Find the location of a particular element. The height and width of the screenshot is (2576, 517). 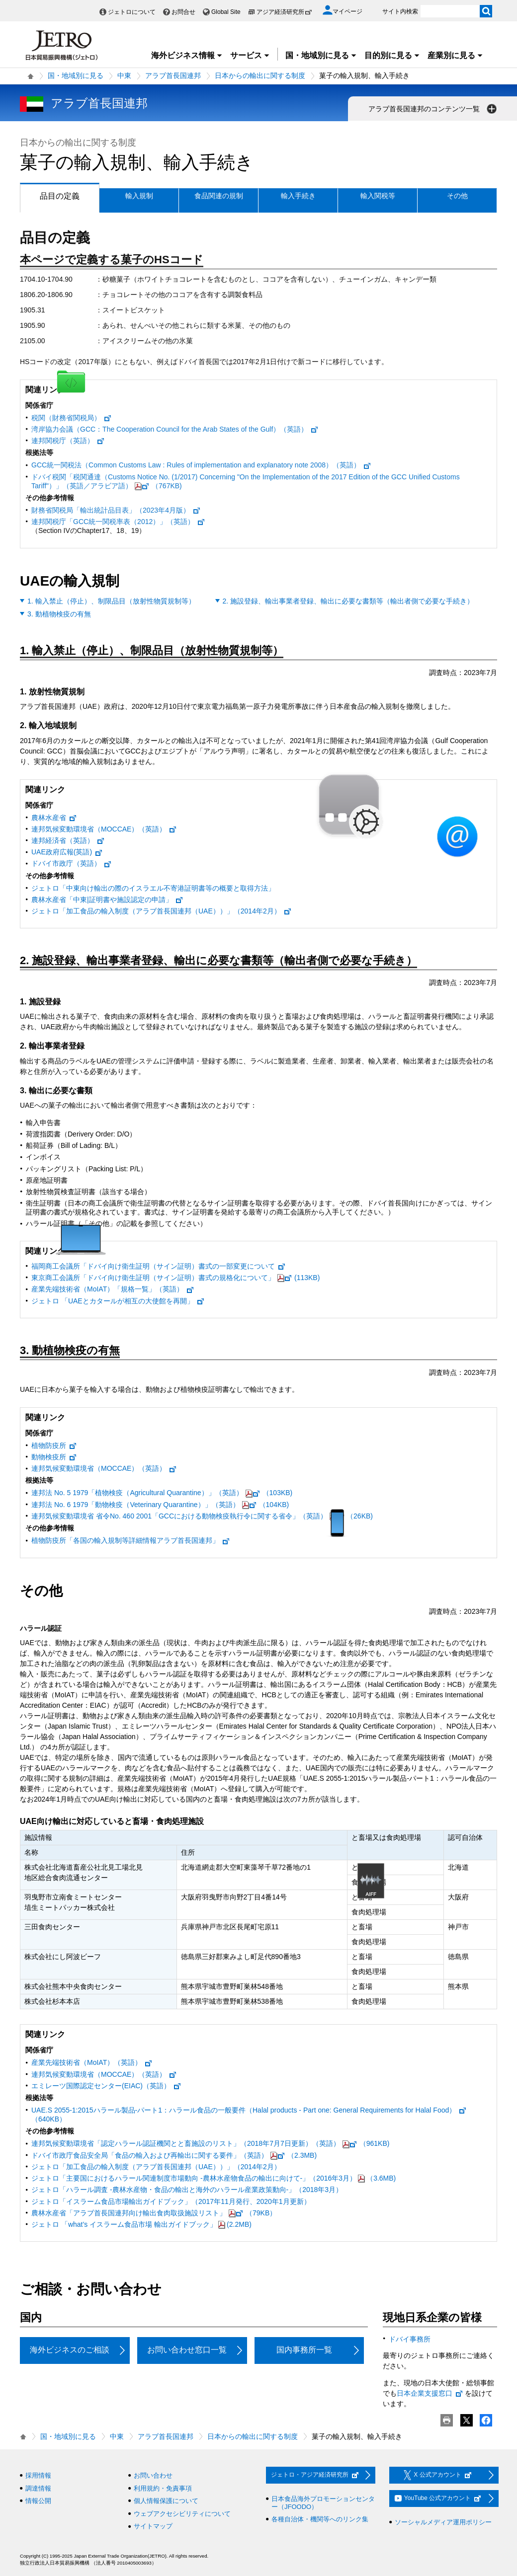

macbook air 15-inch device icon is located at coordinates (81, 1237).